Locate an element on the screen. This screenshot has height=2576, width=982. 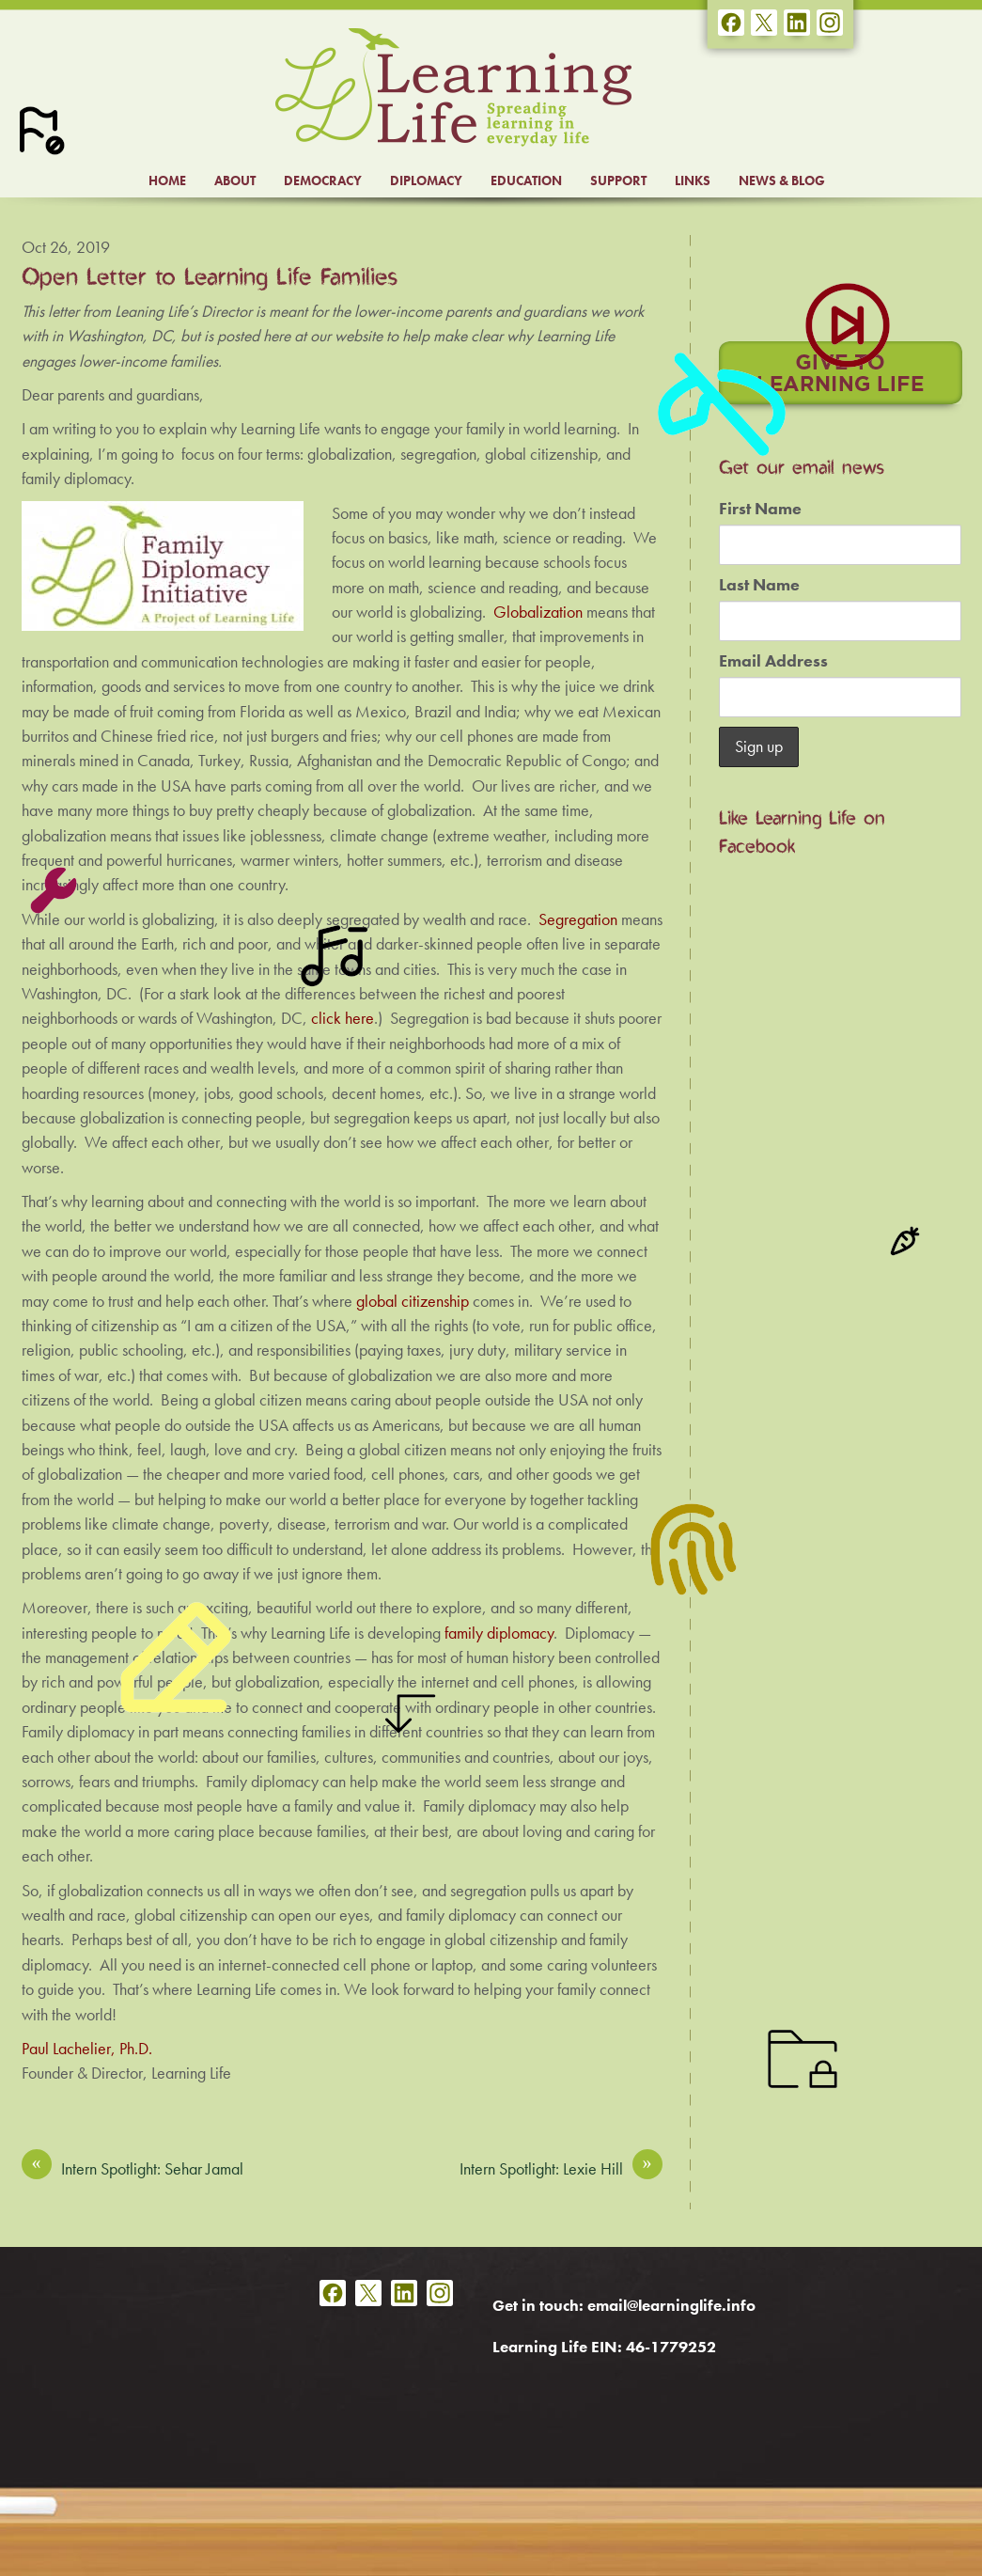
access a password-protected folder is located at coordinates (803, 2059).